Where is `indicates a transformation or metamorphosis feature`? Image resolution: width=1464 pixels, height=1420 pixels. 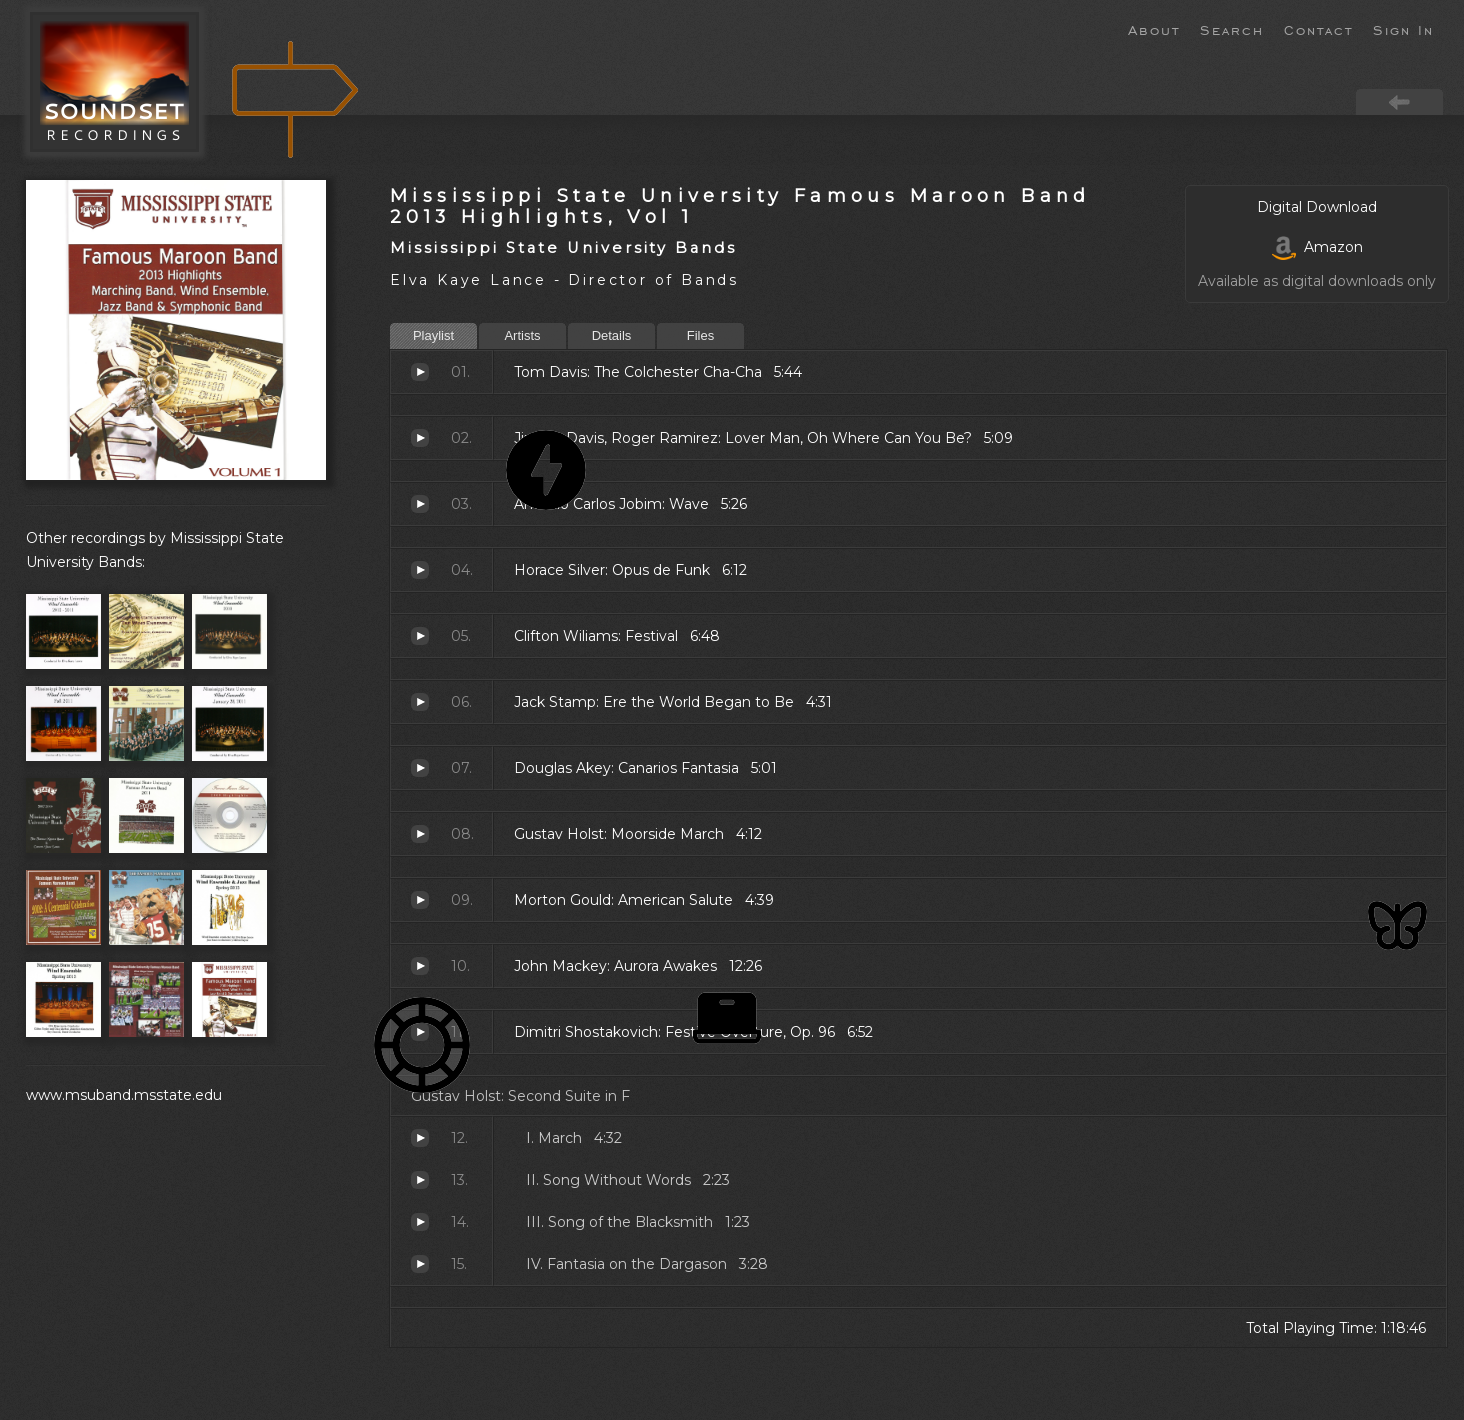
indicates a transformation or metamorphosis feature is located at coordinates (1397, 924).